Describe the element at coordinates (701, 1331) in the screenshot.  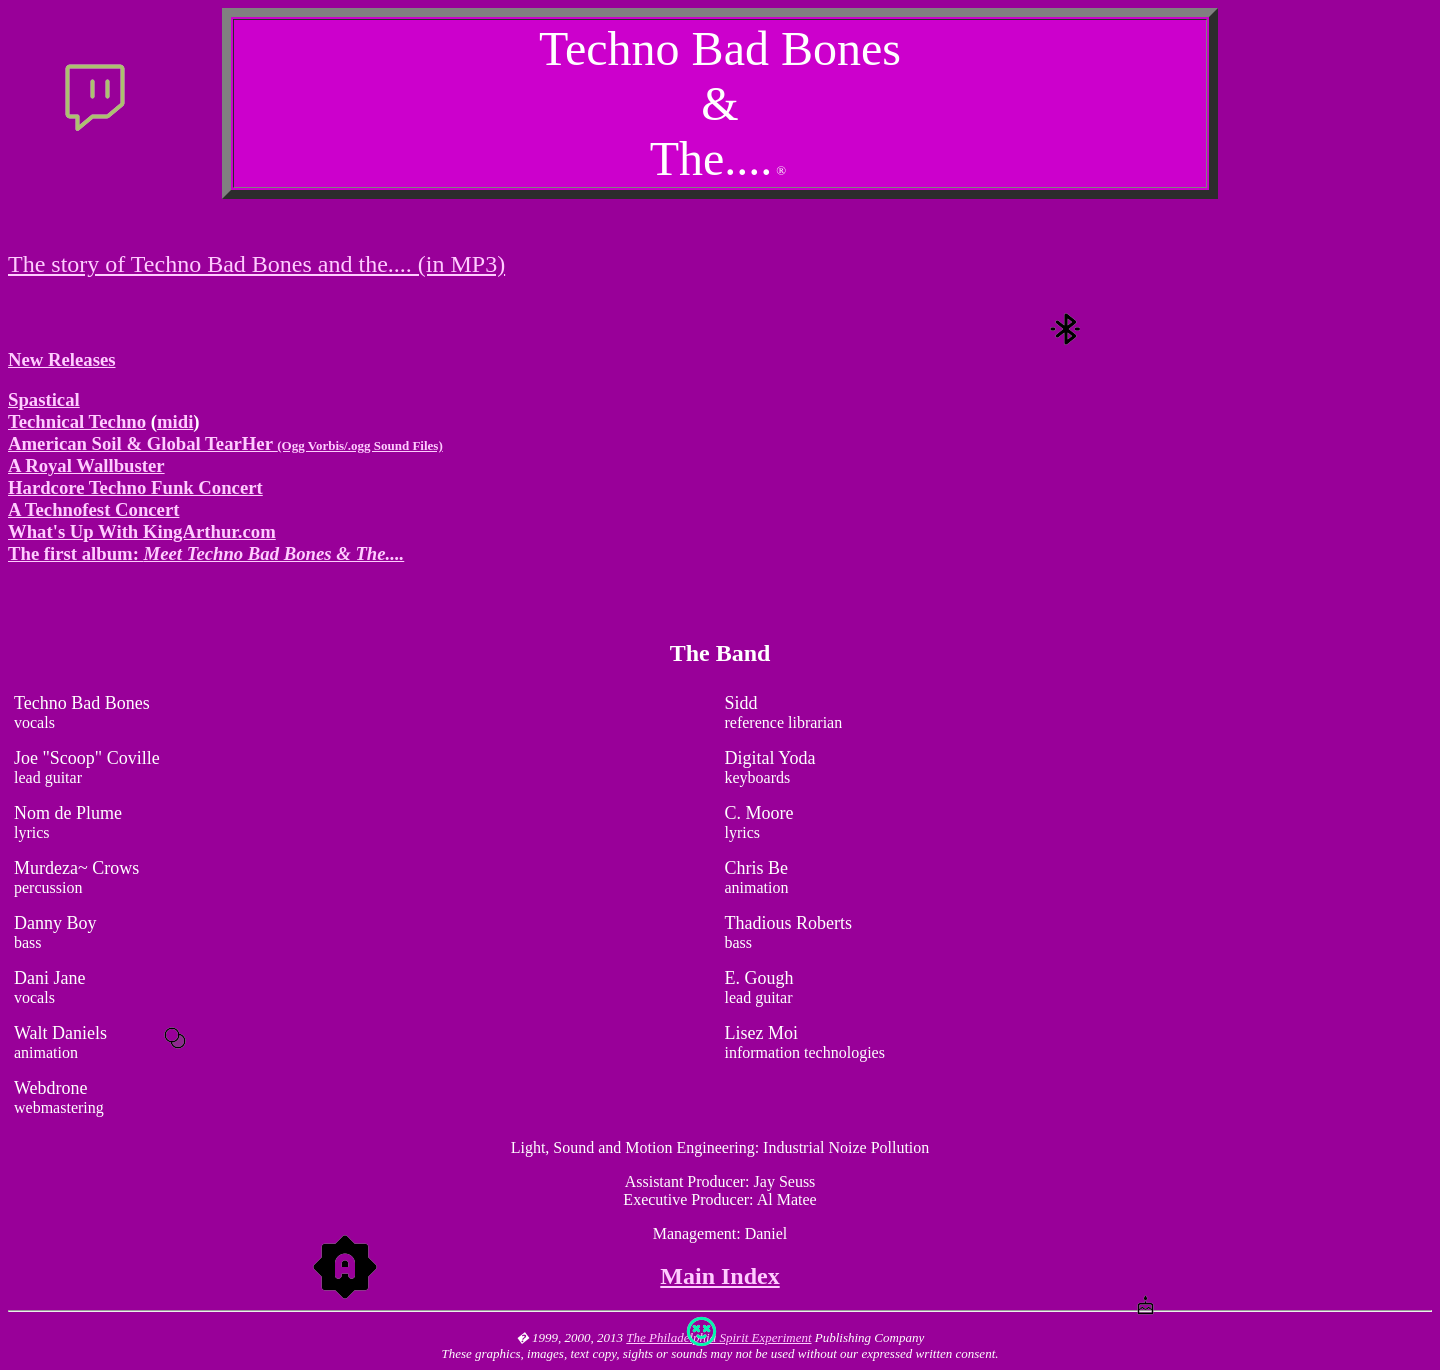
I see `select a silly or goofy mood reaction` at that location.